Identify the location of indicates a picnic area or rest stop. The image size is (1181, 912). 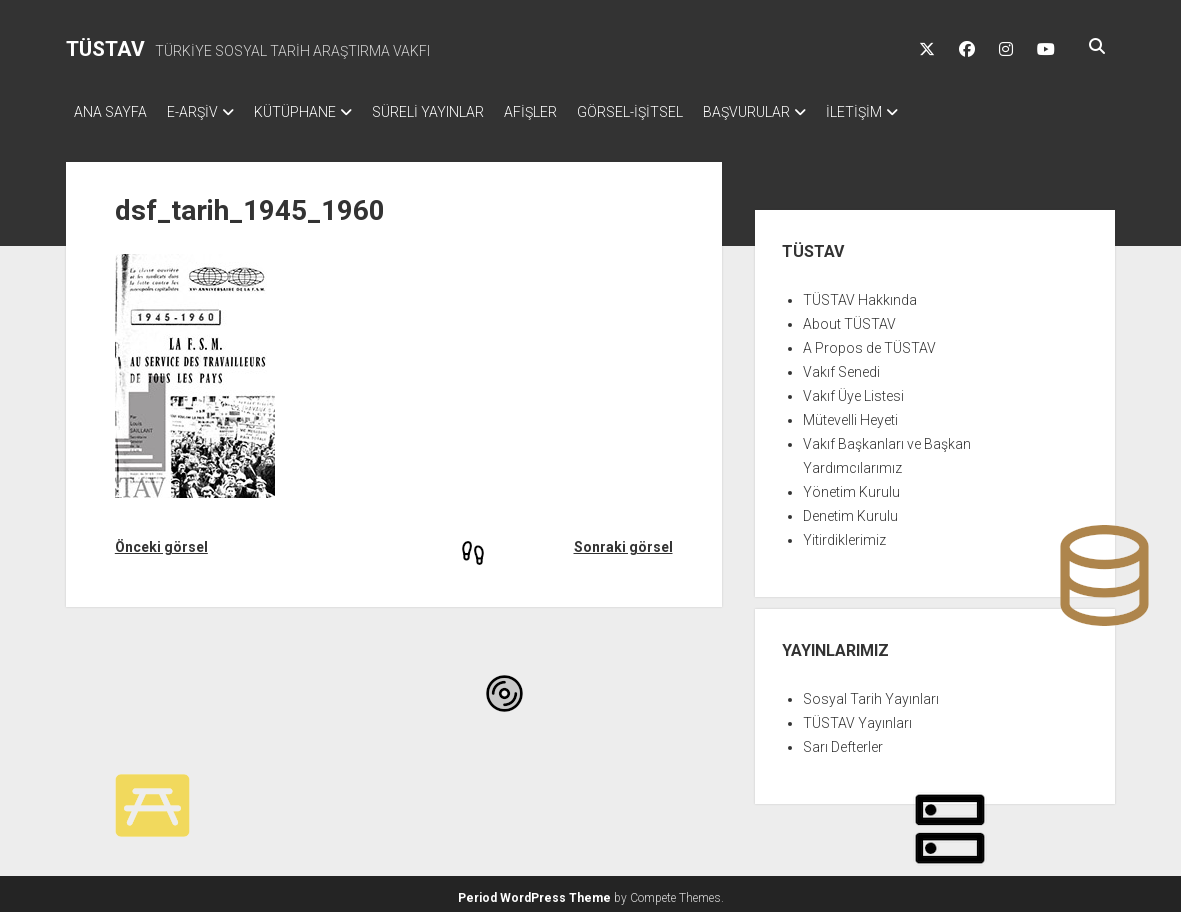
(152, 805).